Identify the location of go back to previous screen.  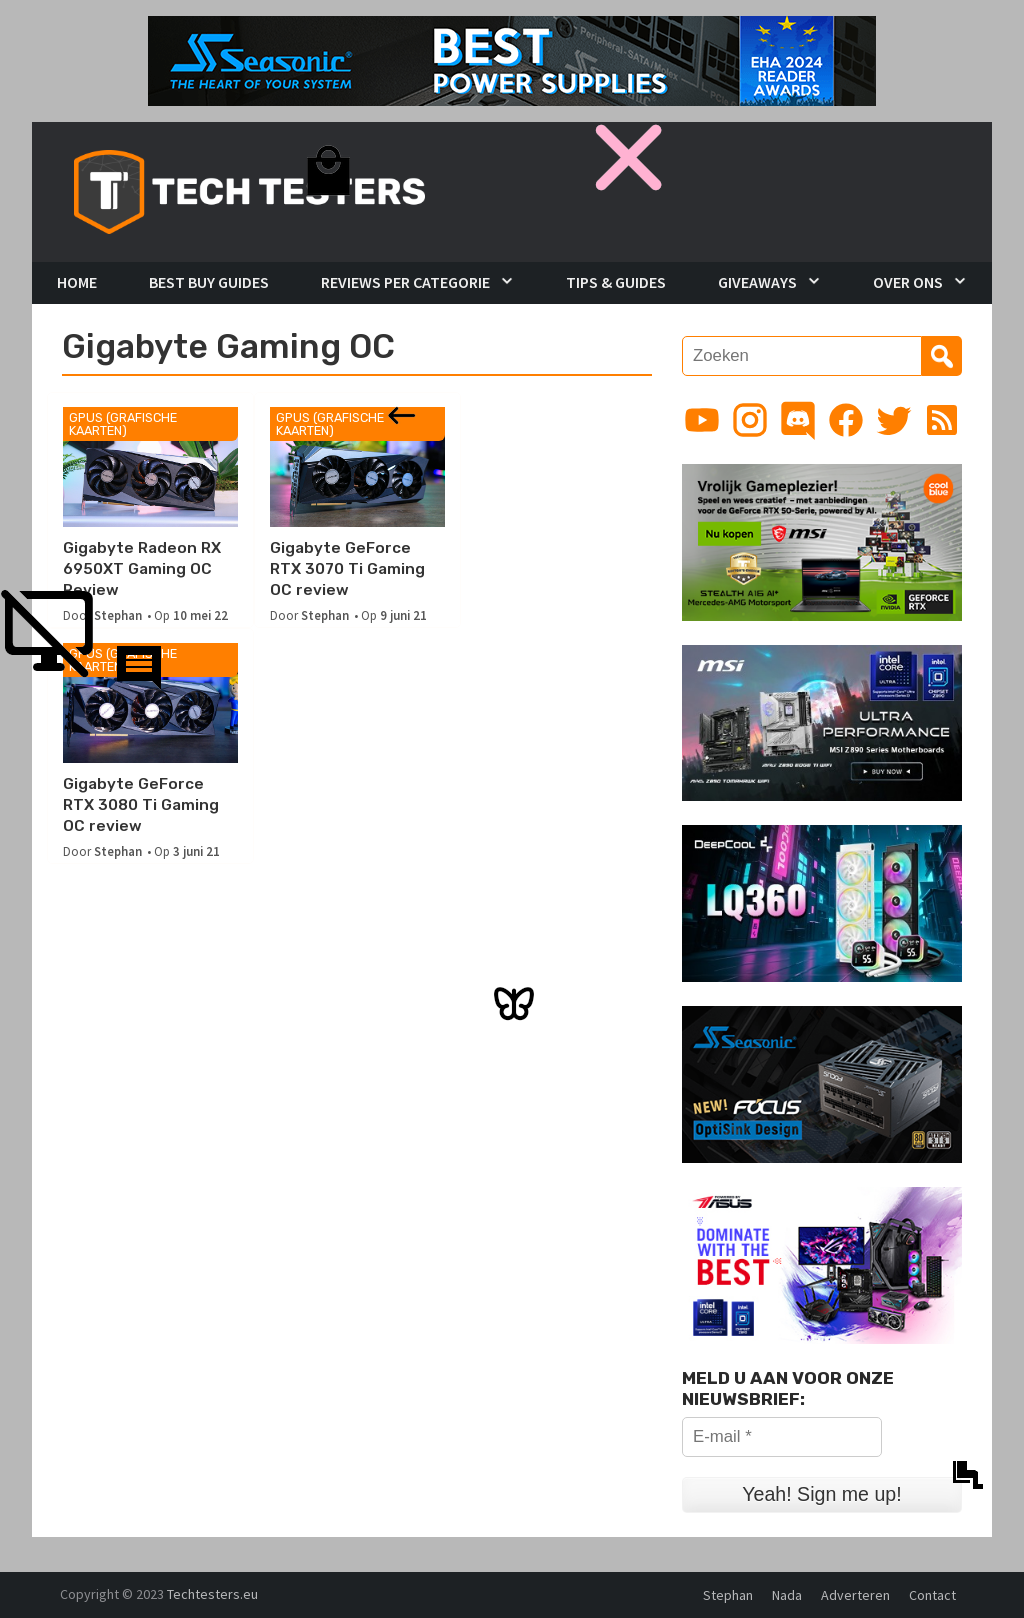
(401, 415).